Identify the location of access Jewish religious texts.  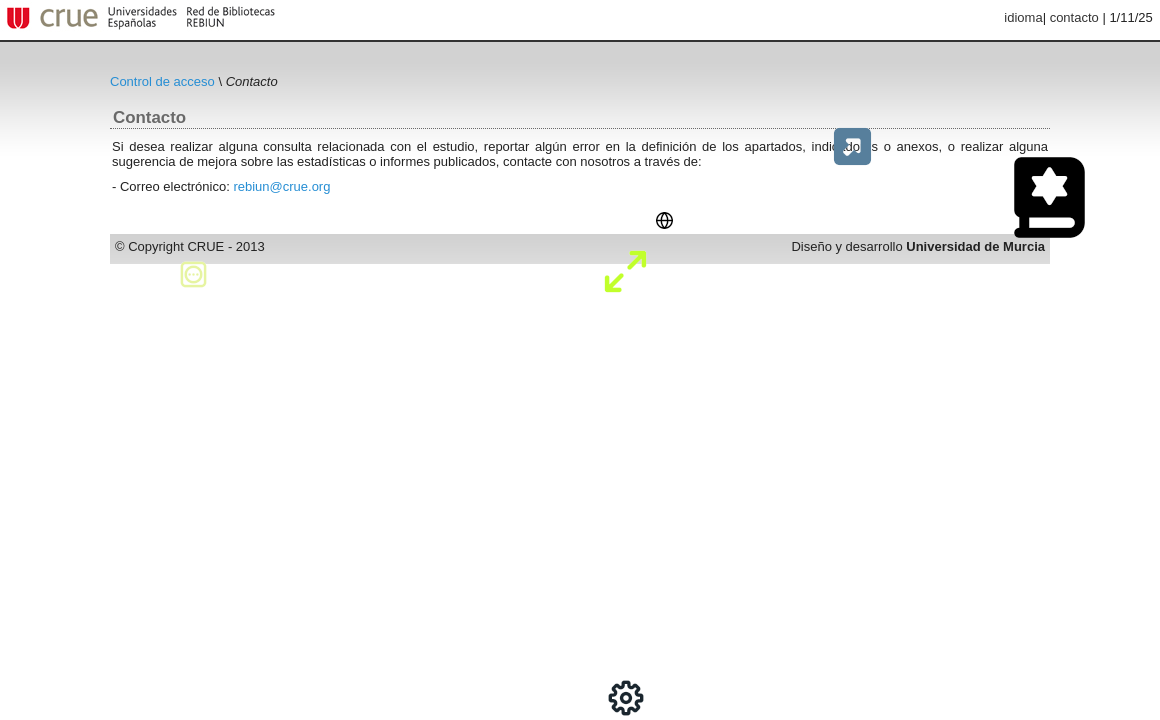
(1049, 197).